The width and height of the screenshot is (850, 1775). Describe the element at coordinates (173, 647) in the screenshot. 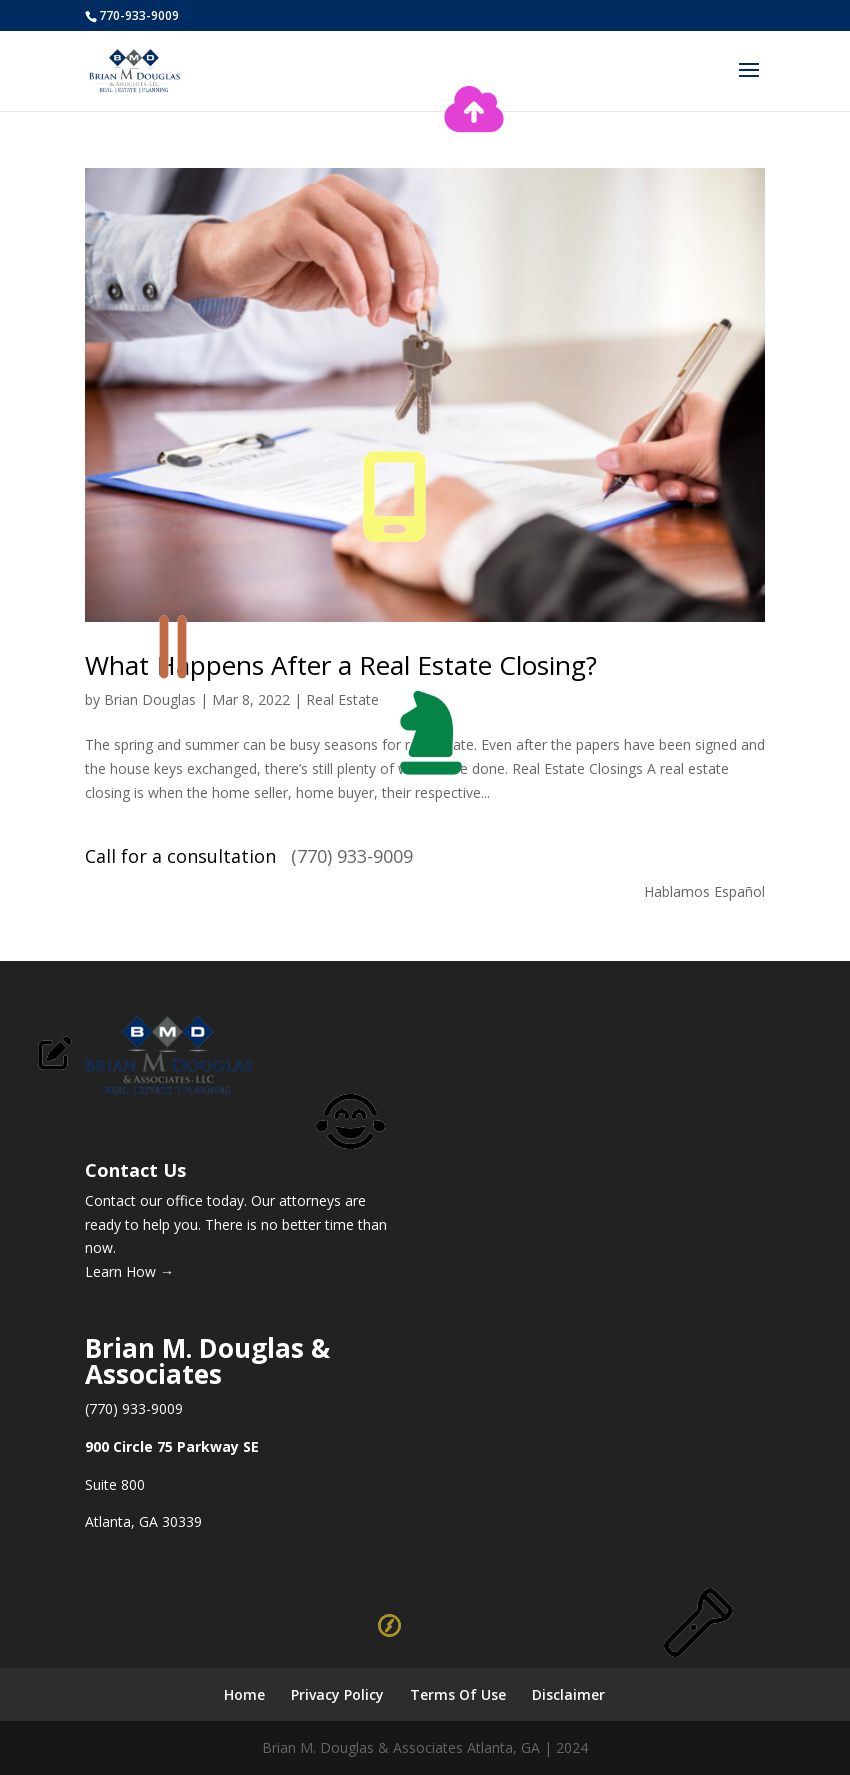

I see `drag to resize or reorder an element` at that location.